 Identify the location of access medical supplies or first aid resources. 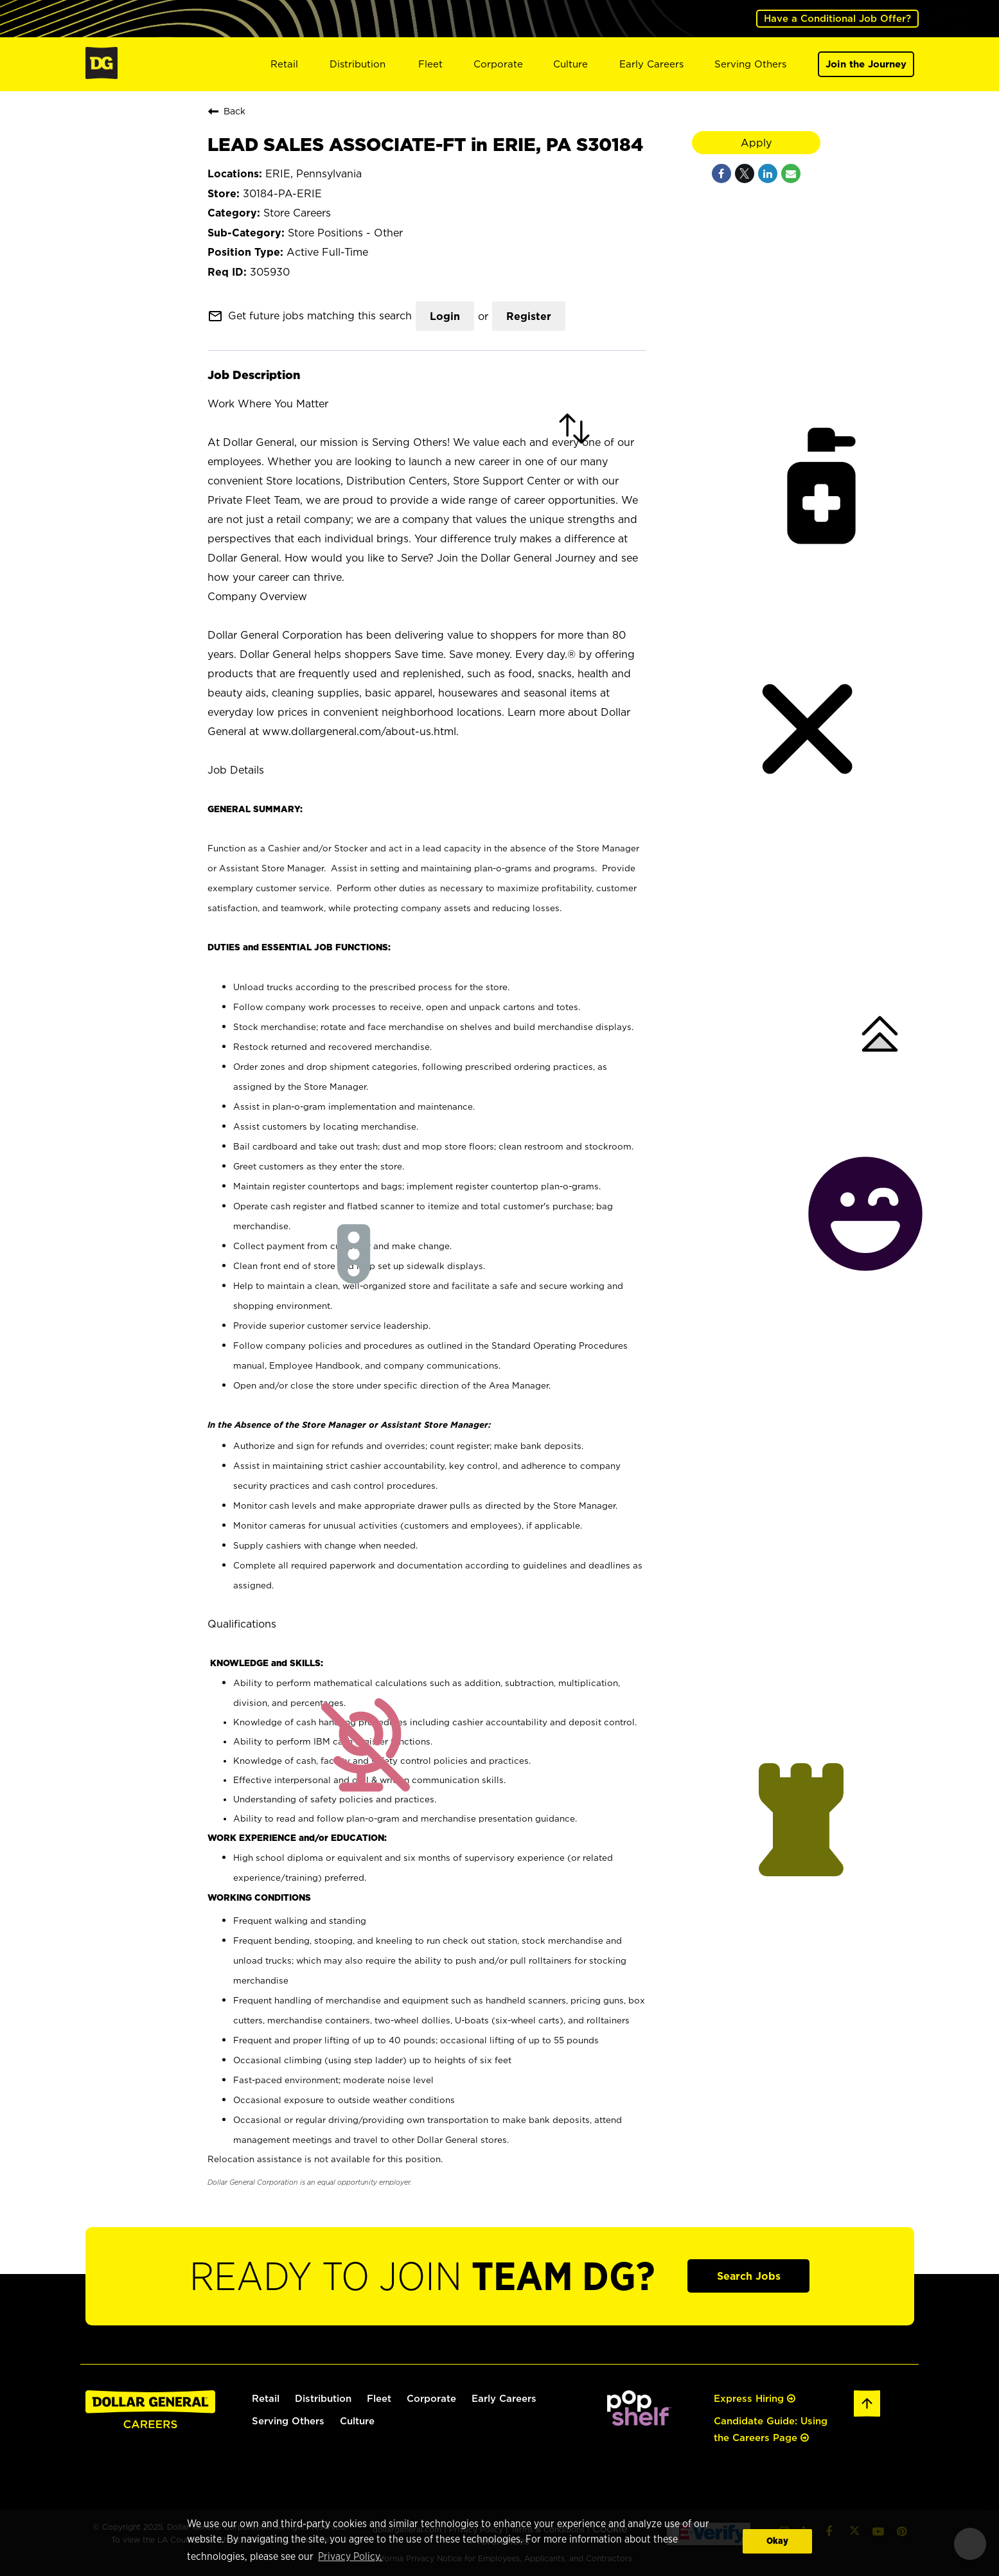
(821, 489).